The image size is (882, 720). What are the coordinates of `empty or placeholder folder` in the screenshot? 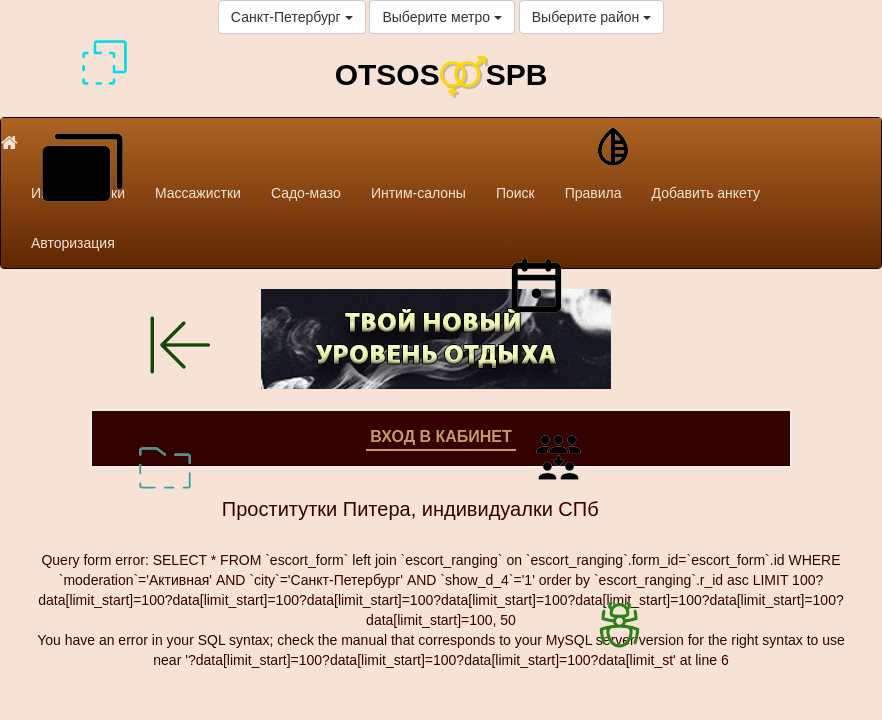 It's located at (165, 467).